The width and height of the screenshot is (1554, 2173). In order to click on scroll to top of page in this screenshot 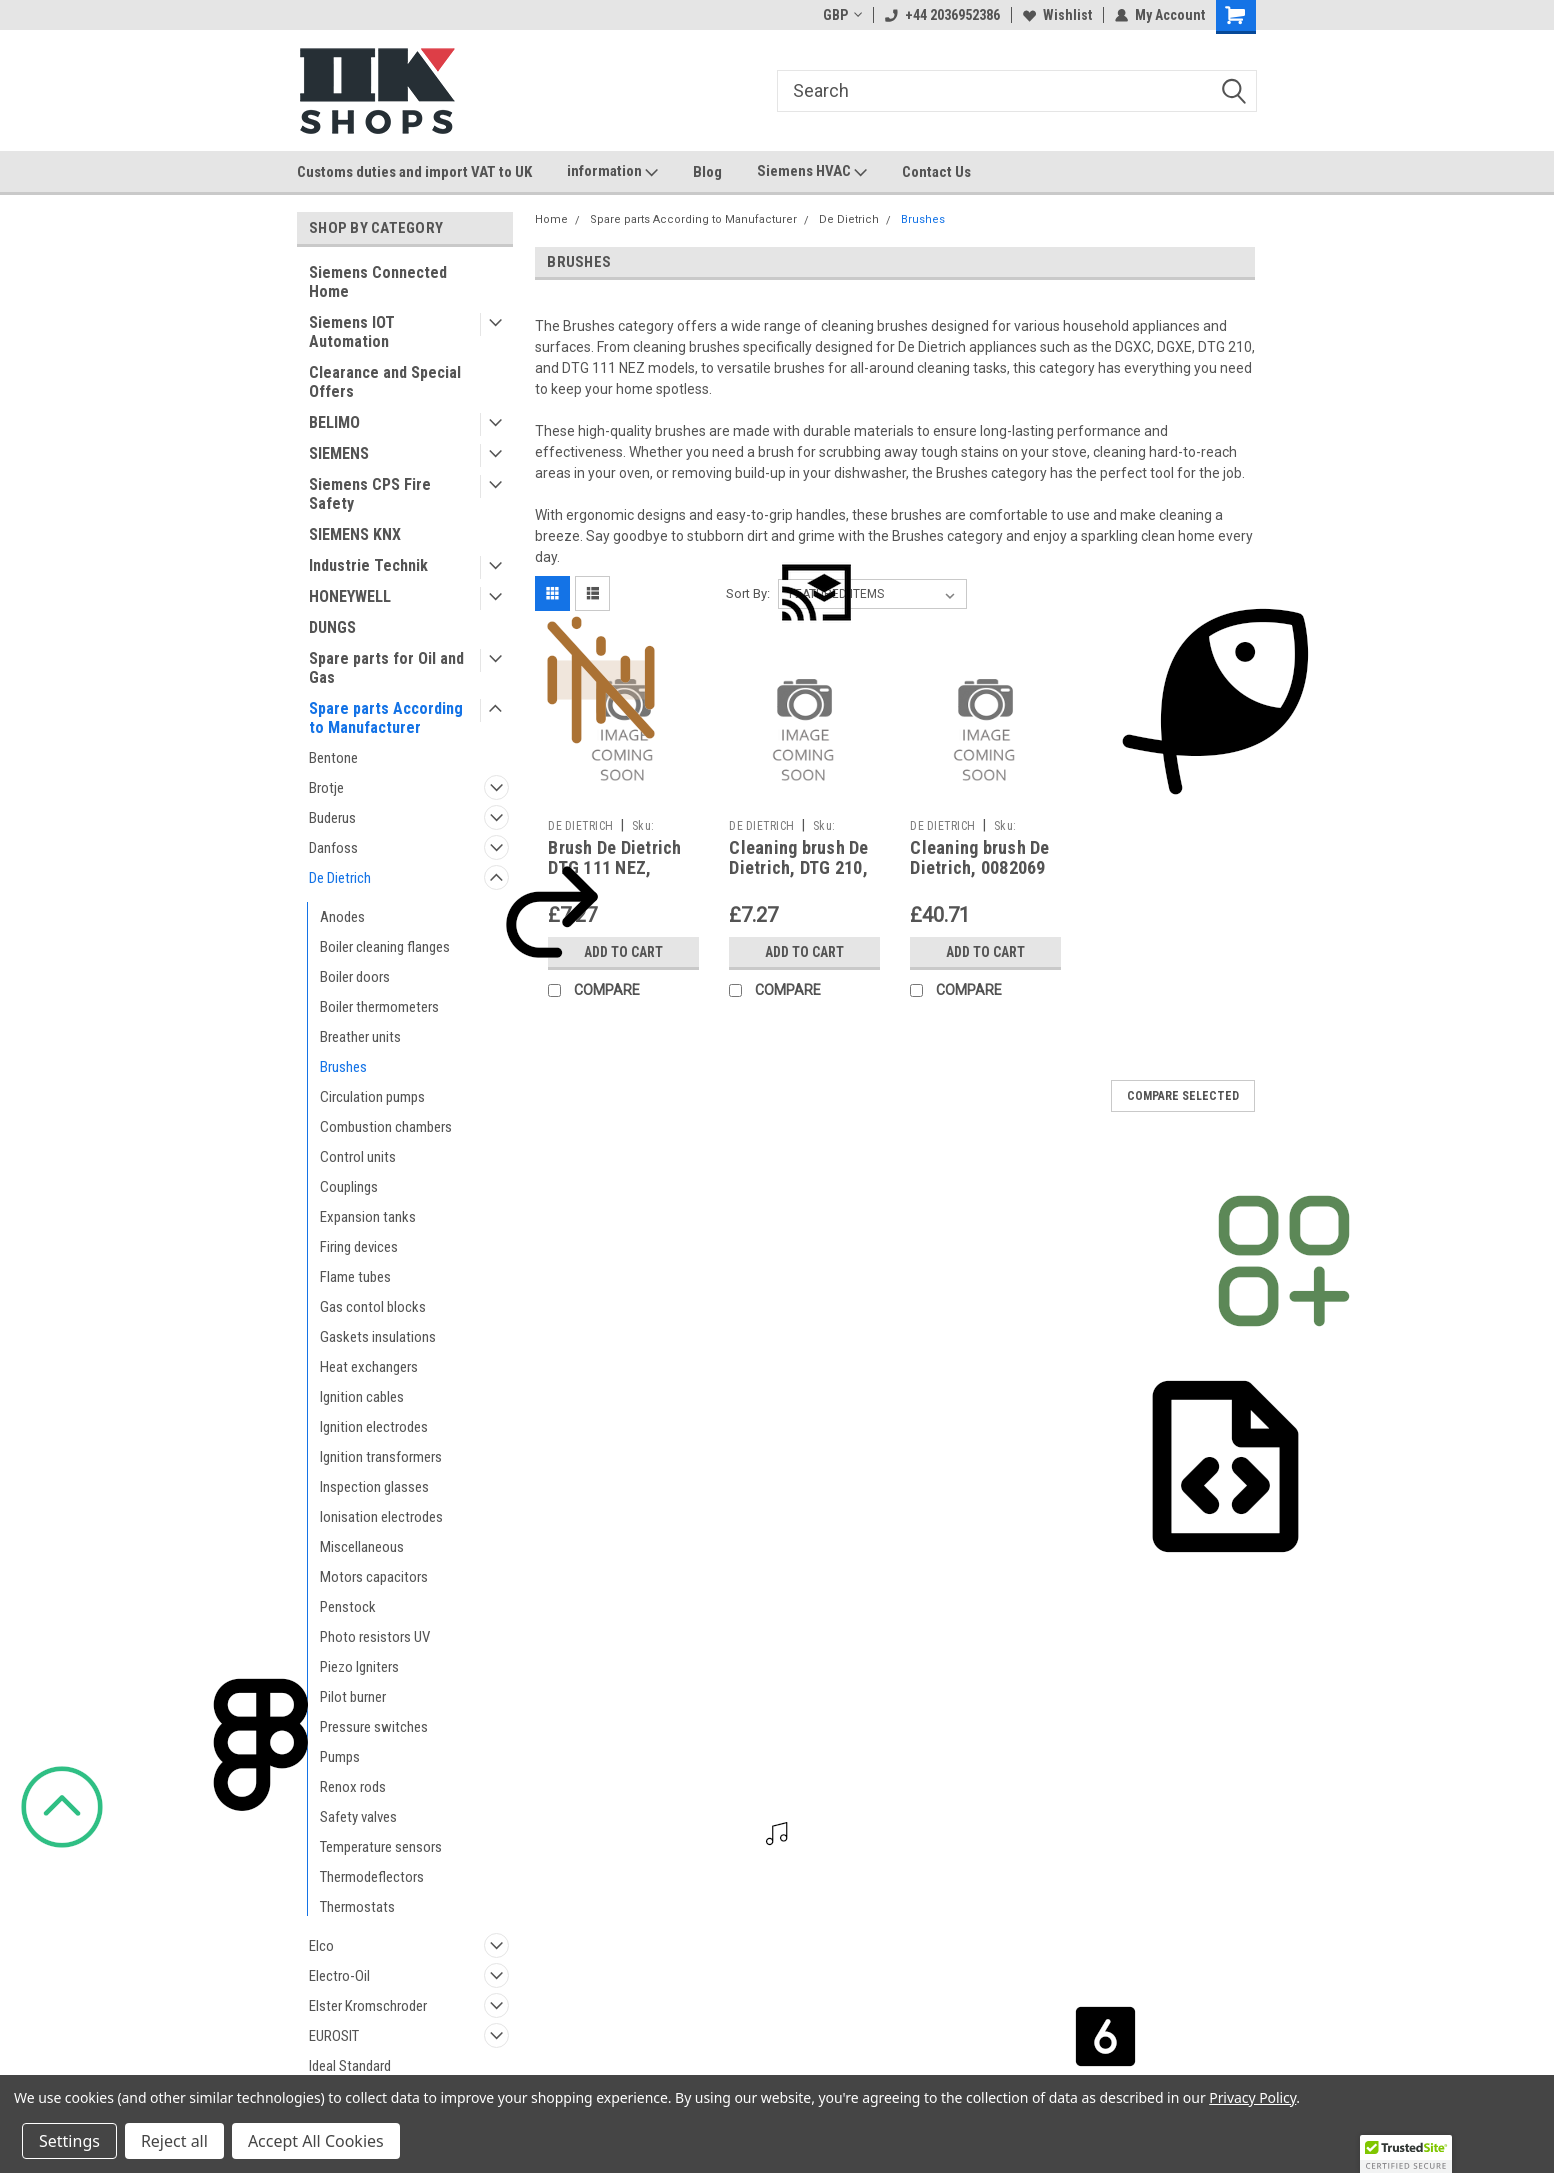, I will do `click(62, 1807)`.